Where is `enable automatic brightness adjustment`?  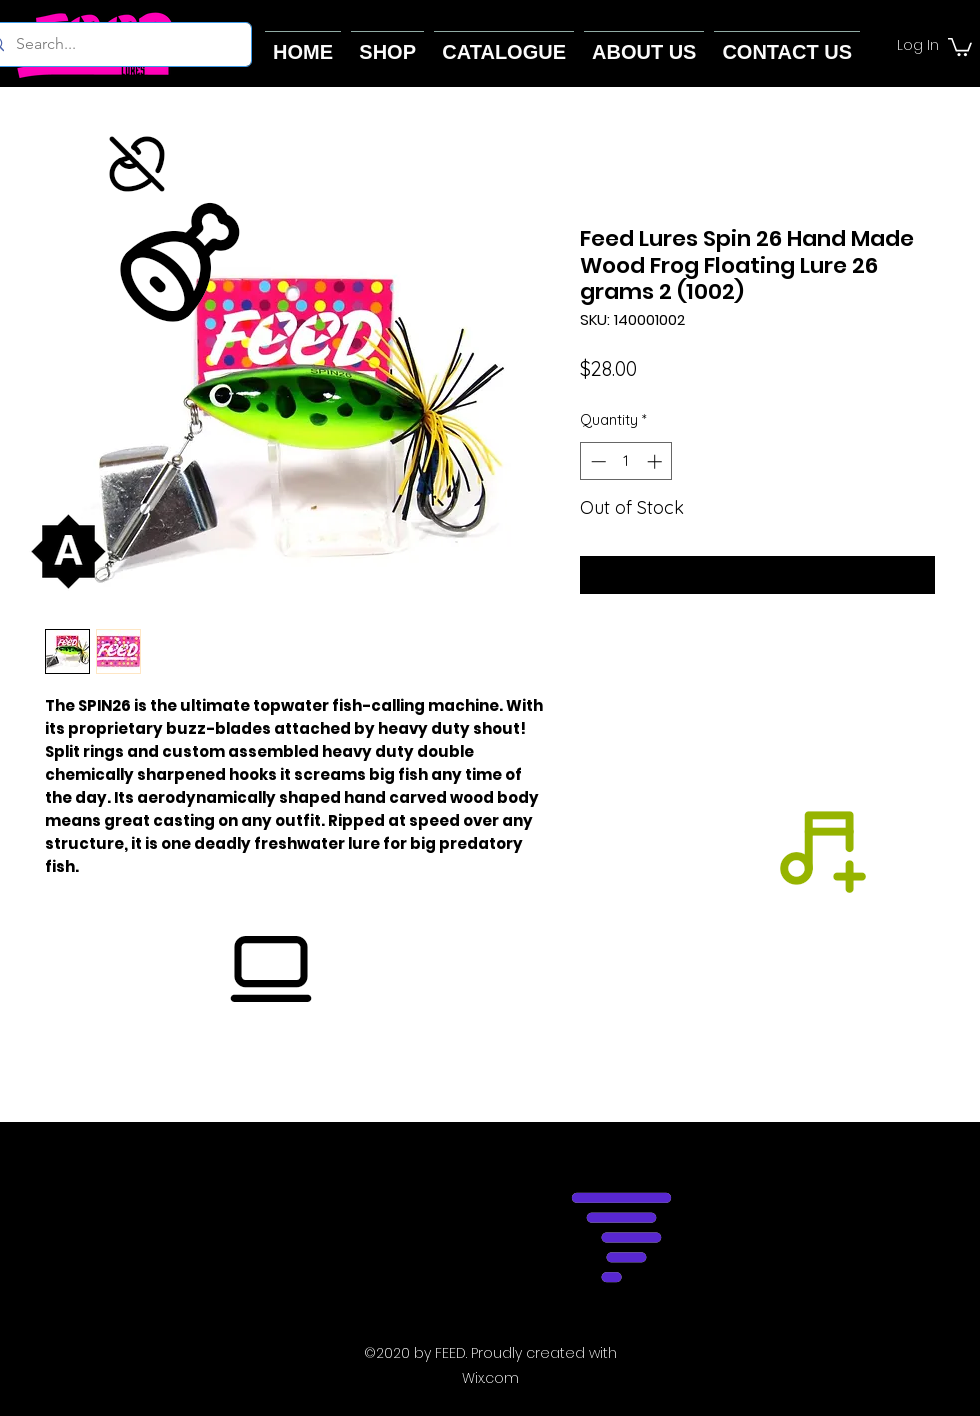
enable automatic brightness adjustment is located at coordinates (68, 551).